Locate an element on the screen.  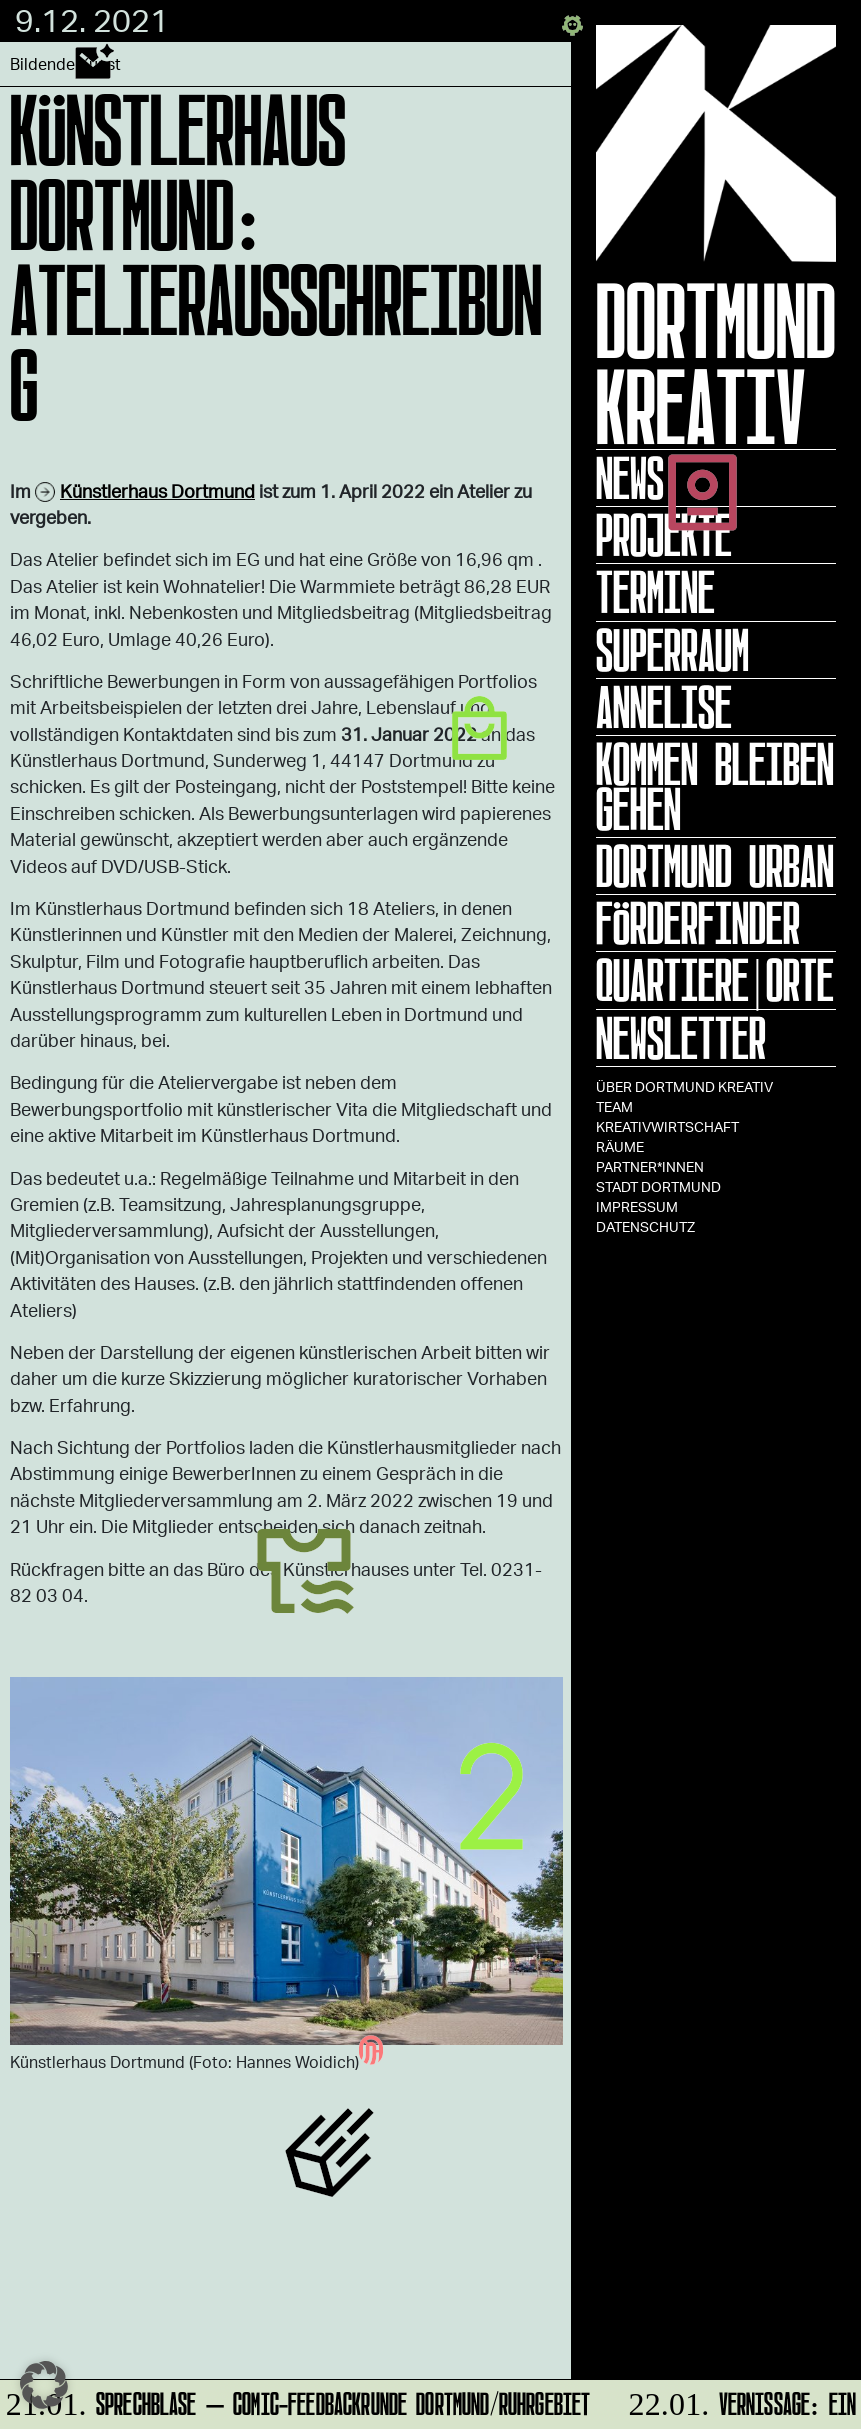
etcd distributed key-value store logo is located at coordinates (572, 25).